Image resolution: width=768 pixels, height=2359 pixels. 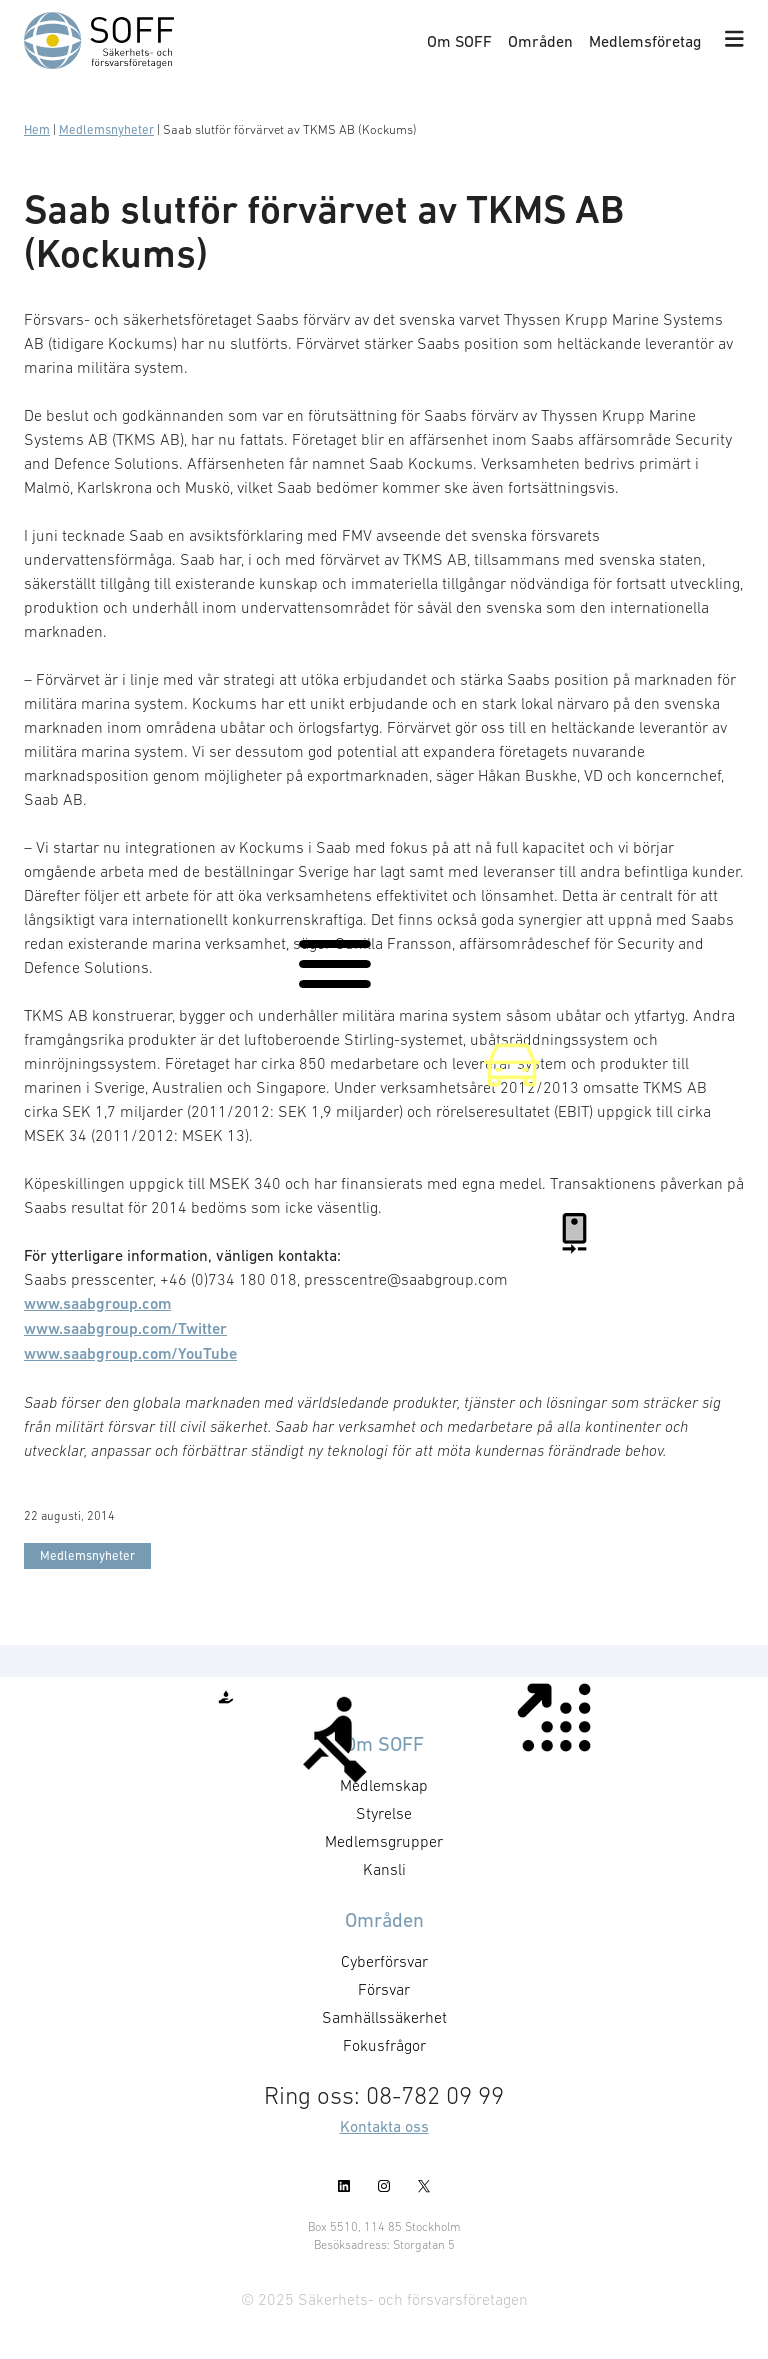 I want to click on export or share data, so click(x=556, y=1717).